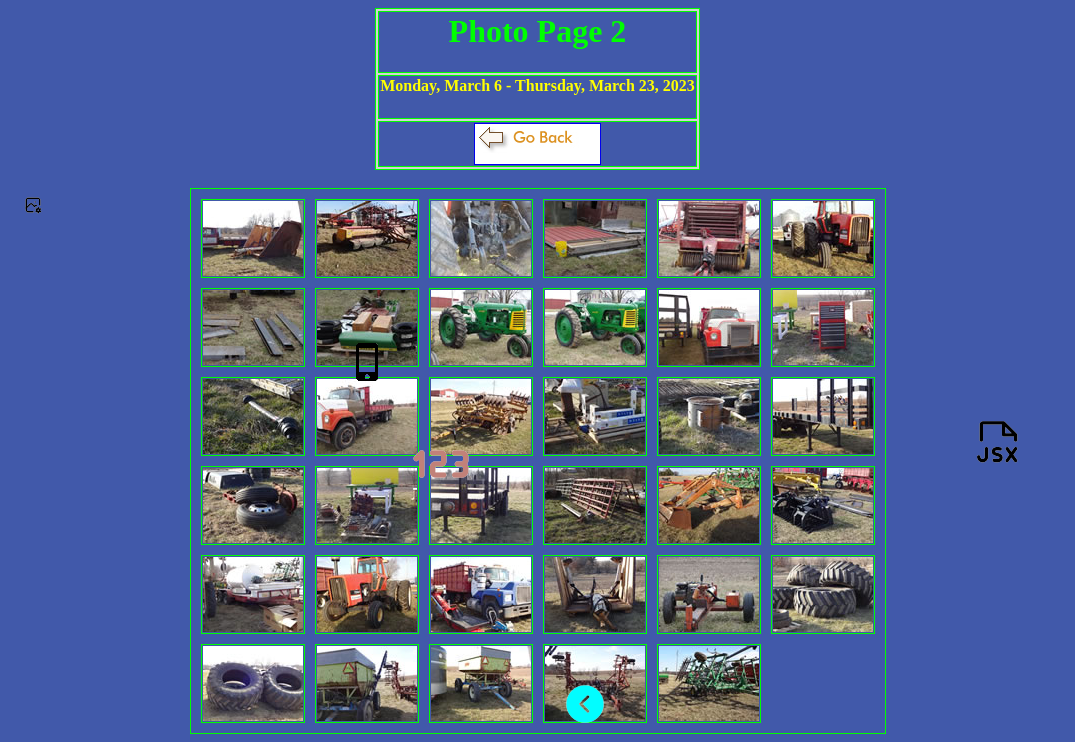  Describe the element at coordinates (998, 443) in the screenshot. I see `a JSX file type indicator` at that location.